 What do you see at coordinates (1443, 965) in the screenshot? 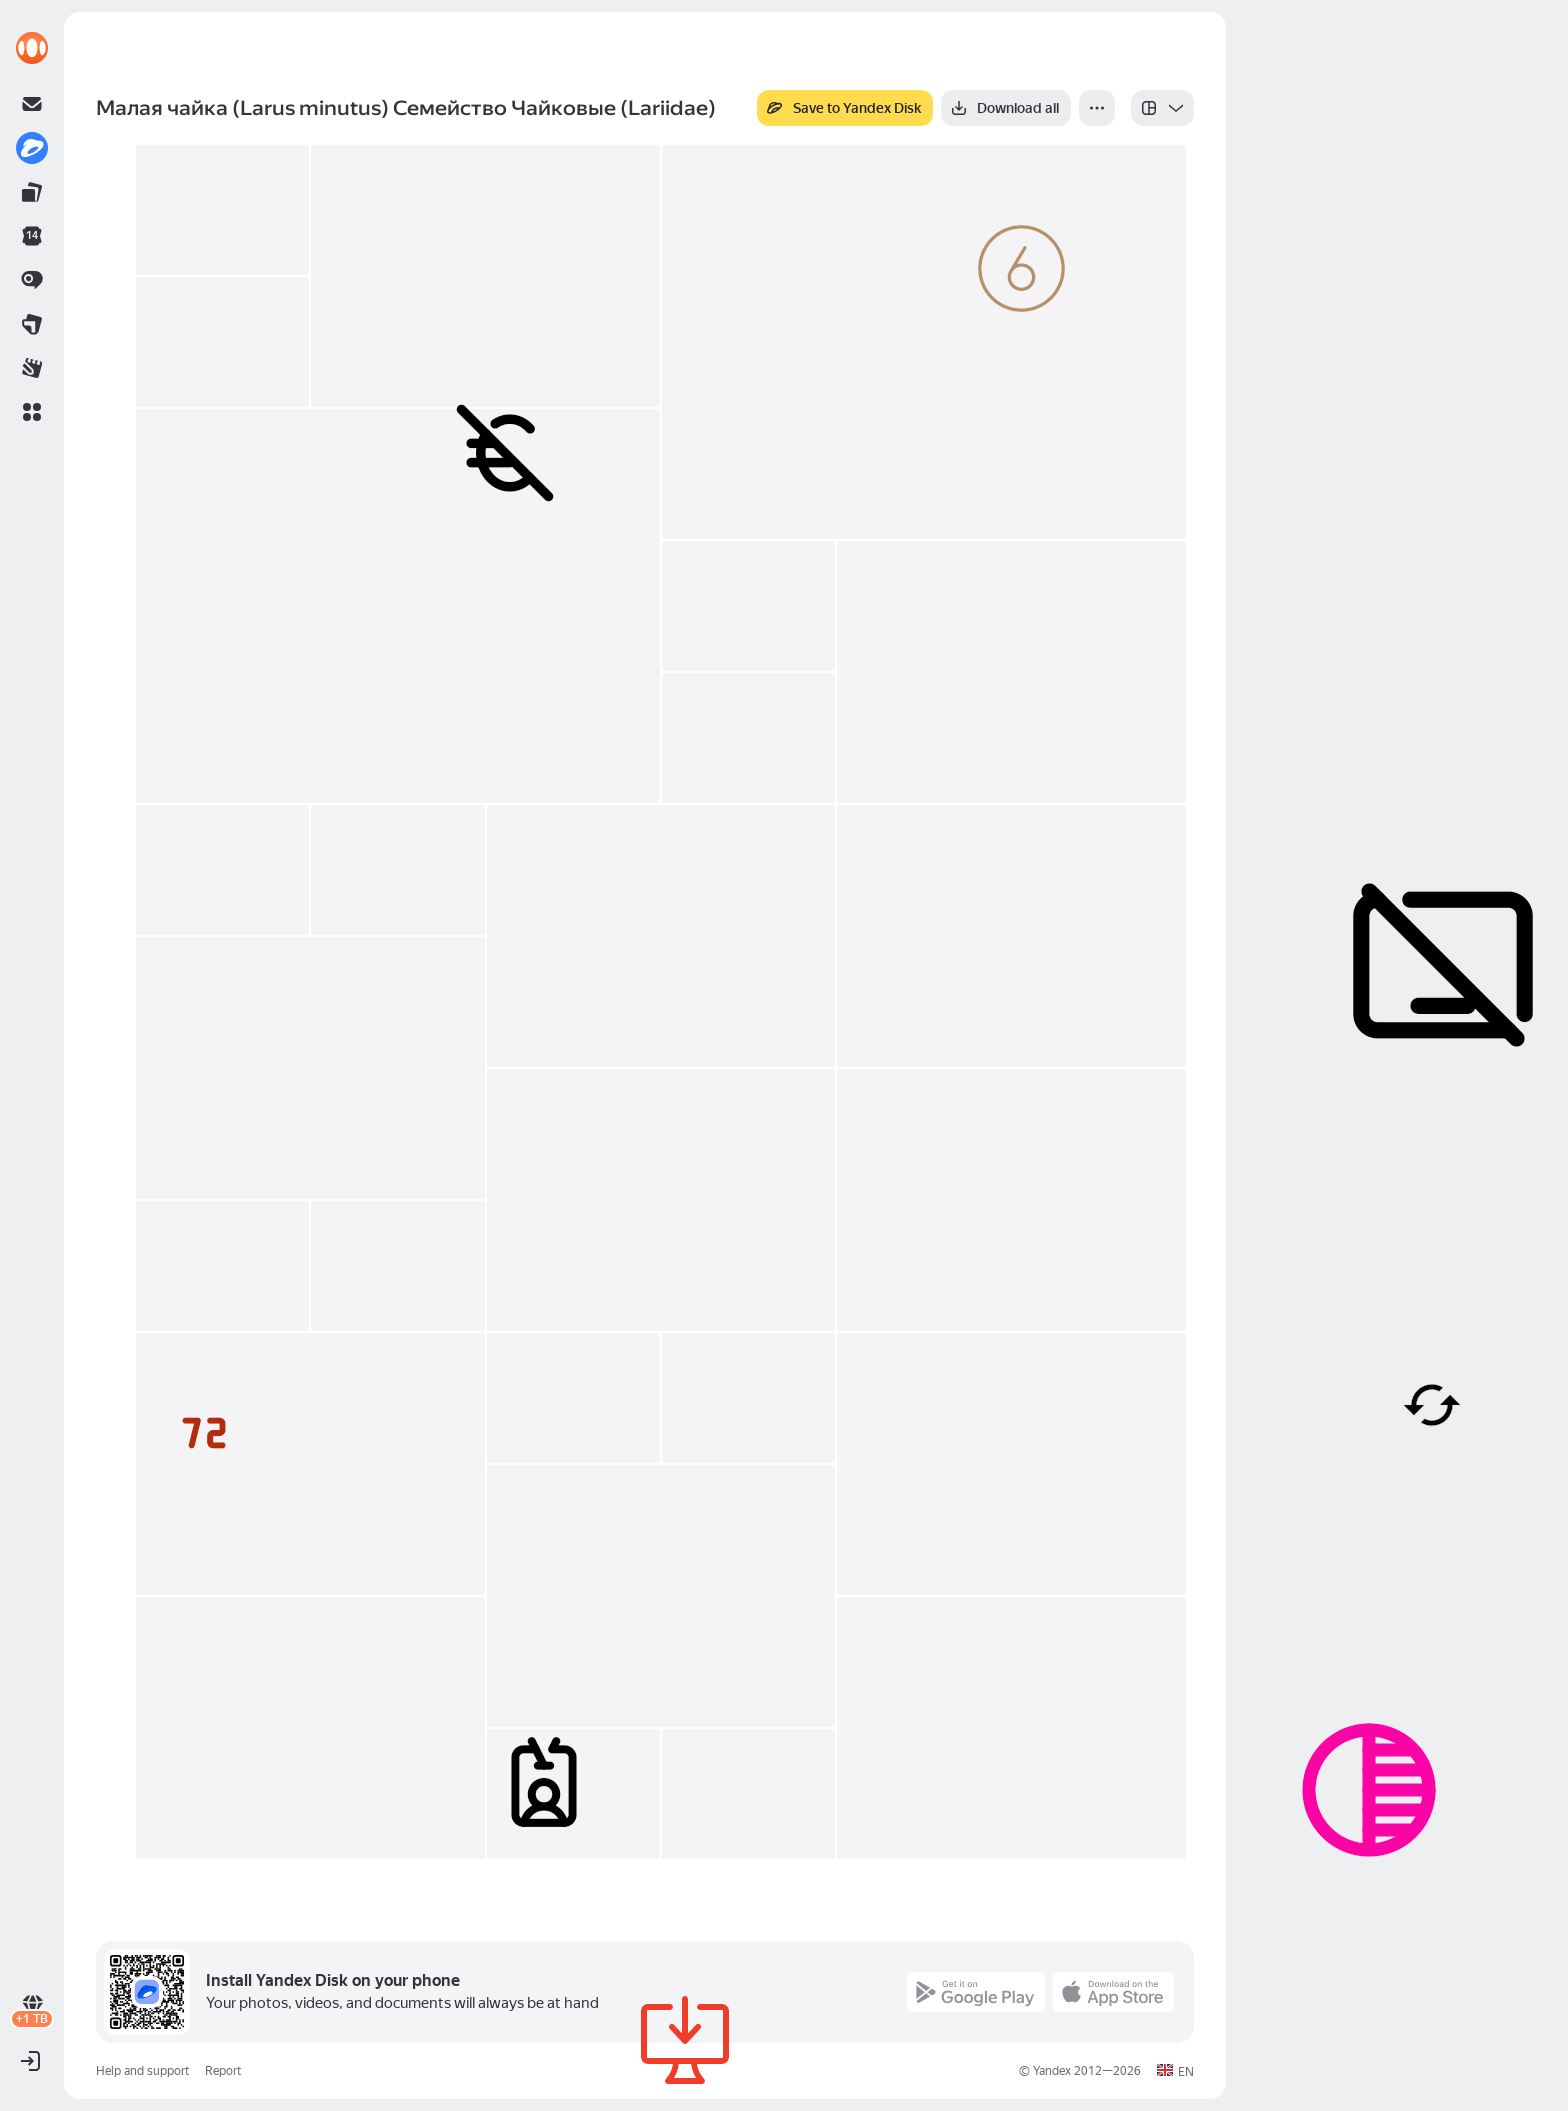
I see `iPad is disconnected or unavailable` at bounding box center [1443, 965].